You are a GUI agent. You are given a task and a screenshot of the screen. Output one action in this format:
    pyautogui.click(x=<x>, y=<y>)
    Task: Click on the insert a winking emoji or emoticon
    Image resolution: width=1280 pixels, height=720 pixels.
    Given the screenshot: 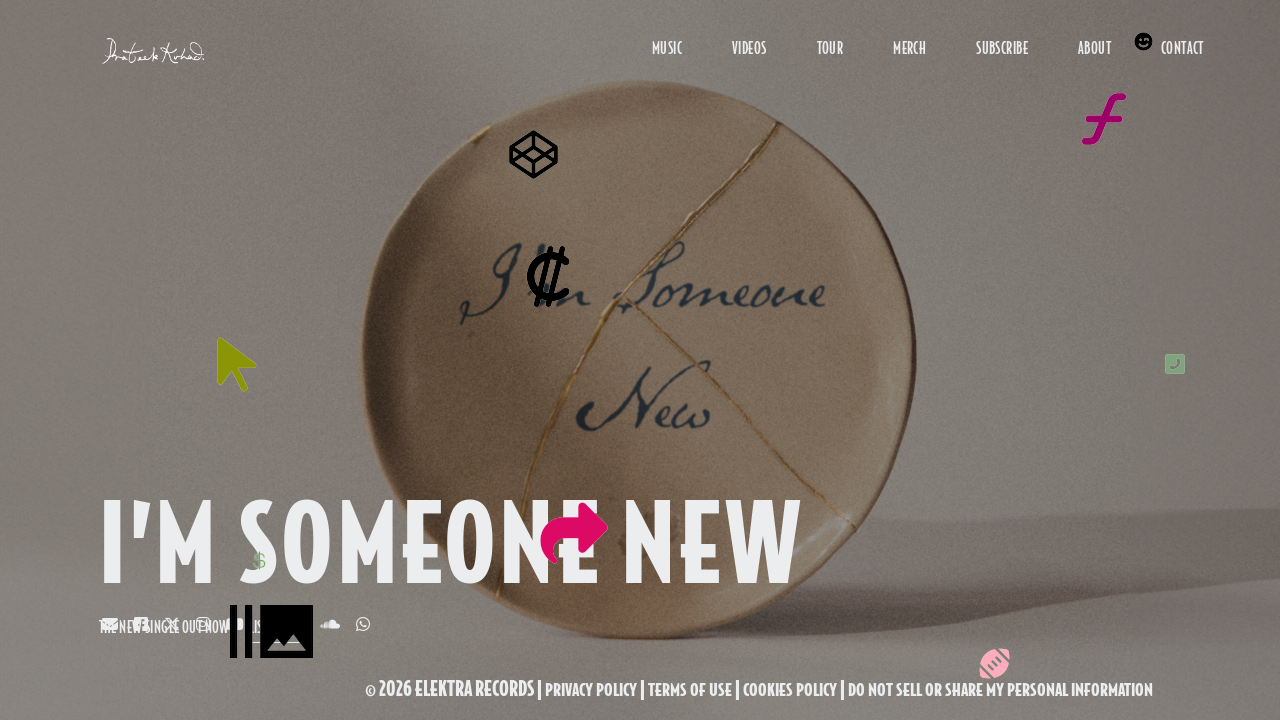 What is the action you would take?
    pyautogui.click(x=1143, y=41)
    